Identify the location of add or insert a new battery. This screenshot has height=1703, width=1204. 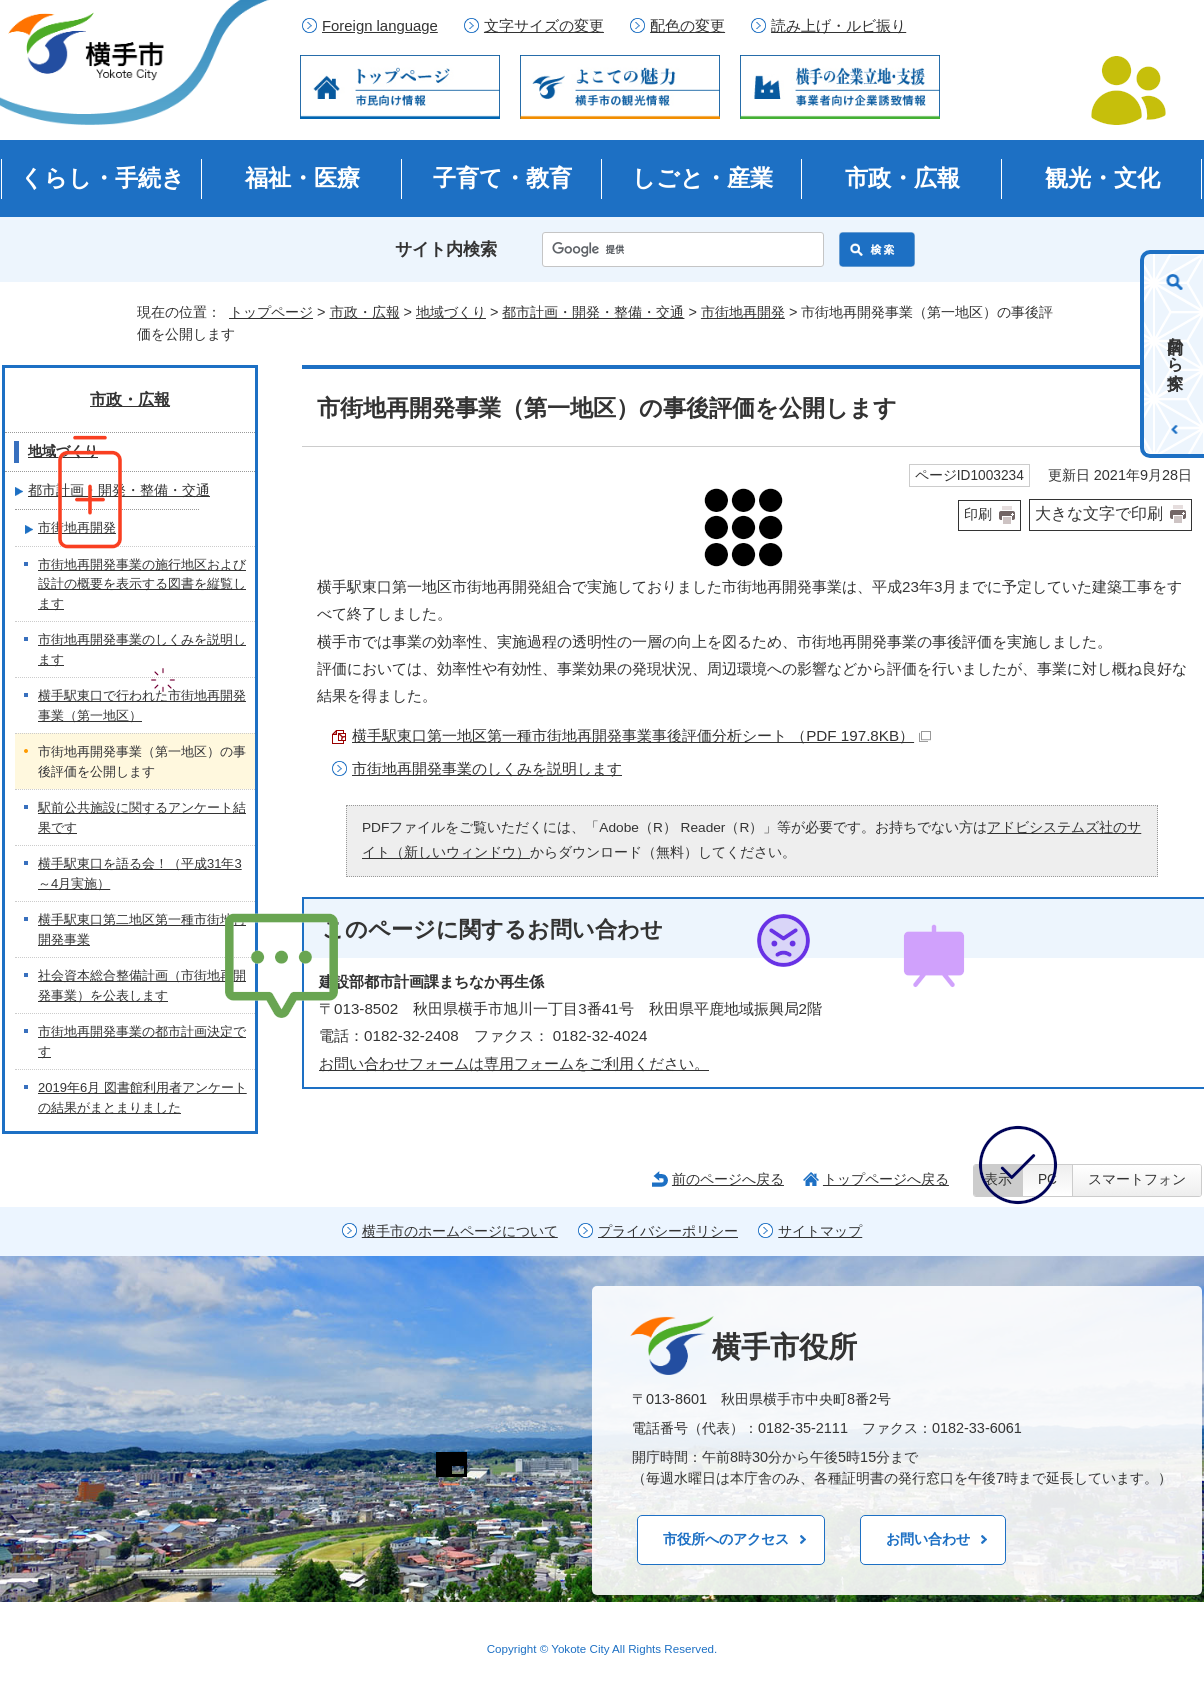
(90, 494).